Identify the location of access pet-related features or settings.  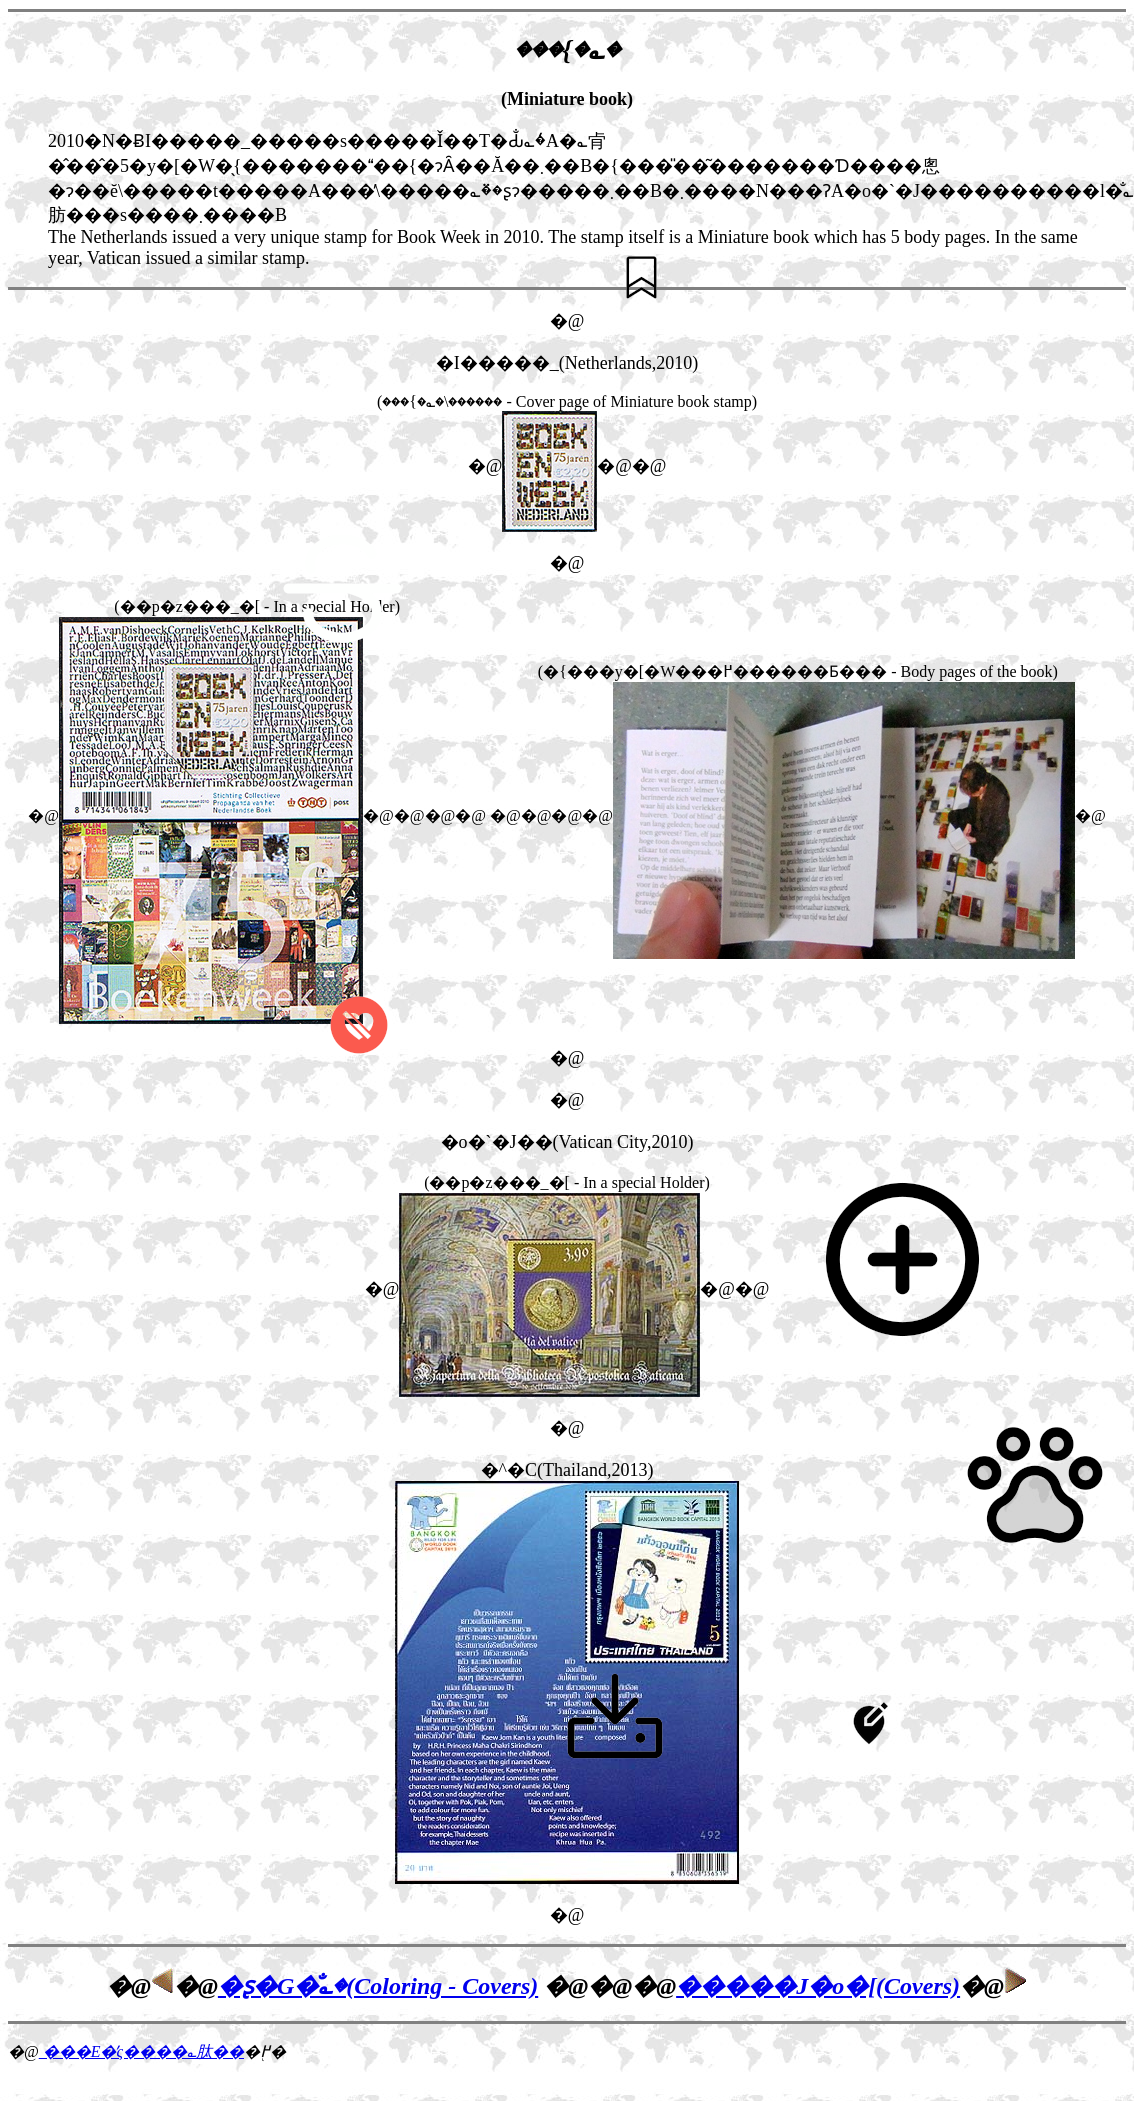
(1035, 1485).